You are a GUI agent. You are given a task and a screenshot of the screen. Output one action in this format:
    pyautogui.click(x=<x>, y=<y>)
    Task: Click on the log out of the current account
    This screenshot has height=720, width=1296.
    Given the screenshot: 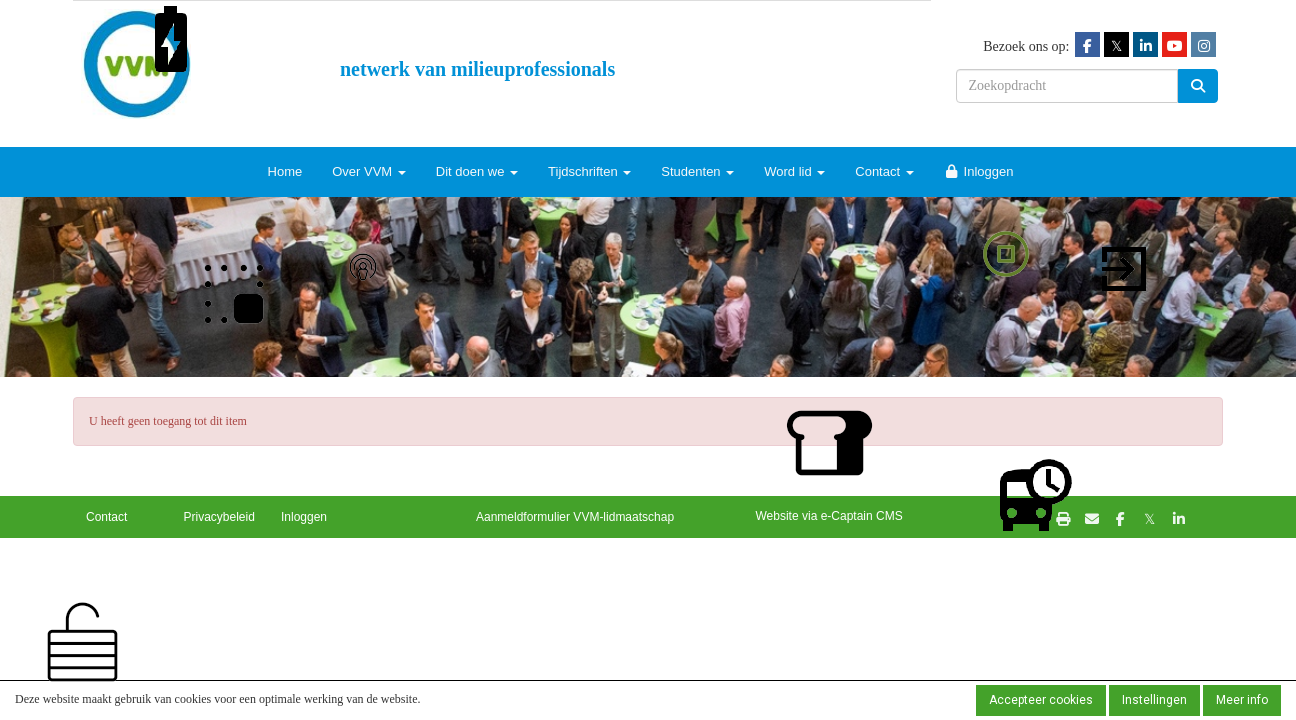 What is the action you would take?
    pyautogui.click(x=1124, y=269)
    